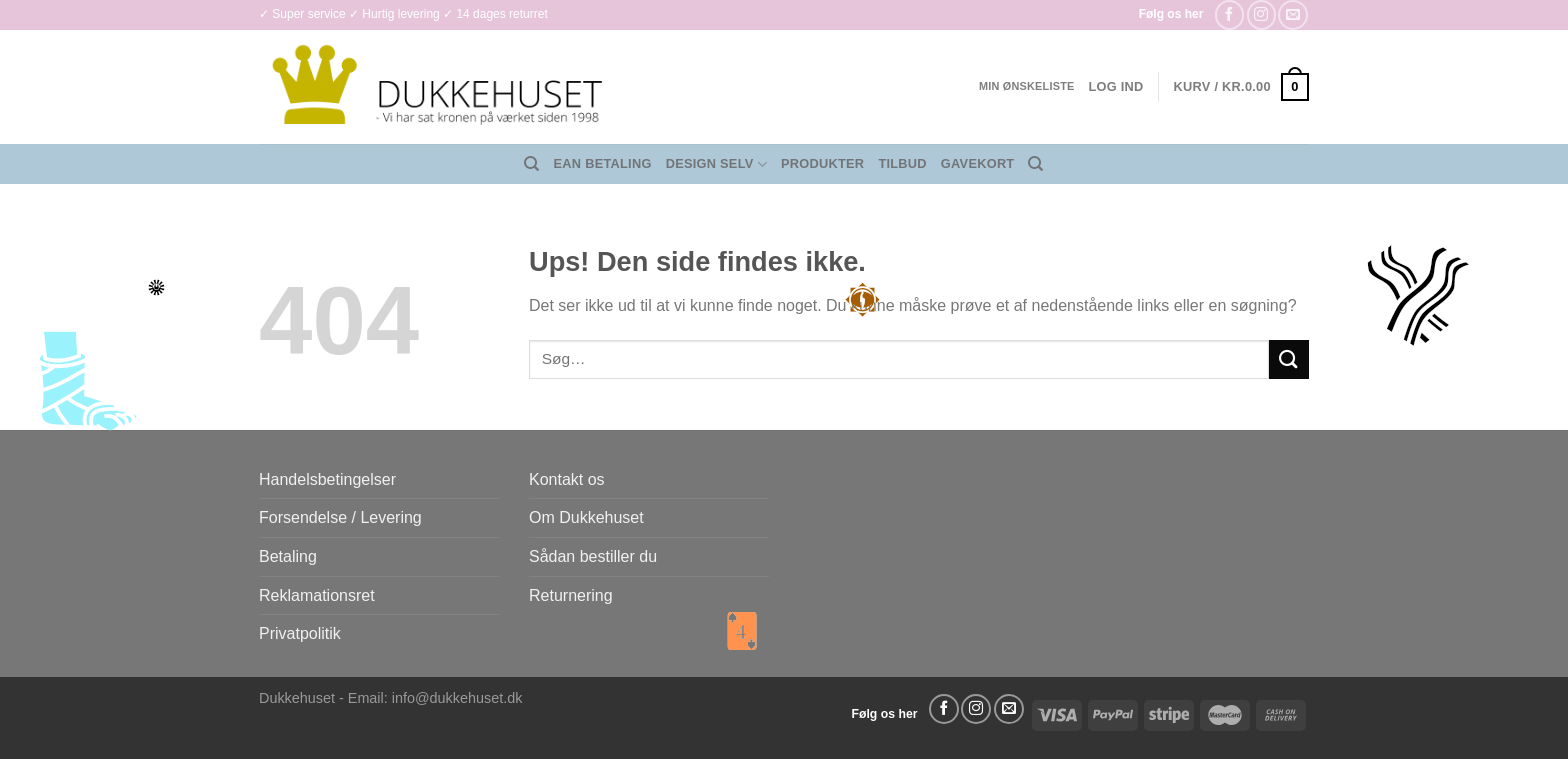  I want to click on food item indicator in a cooking or recipe game, so click(1418, 295).